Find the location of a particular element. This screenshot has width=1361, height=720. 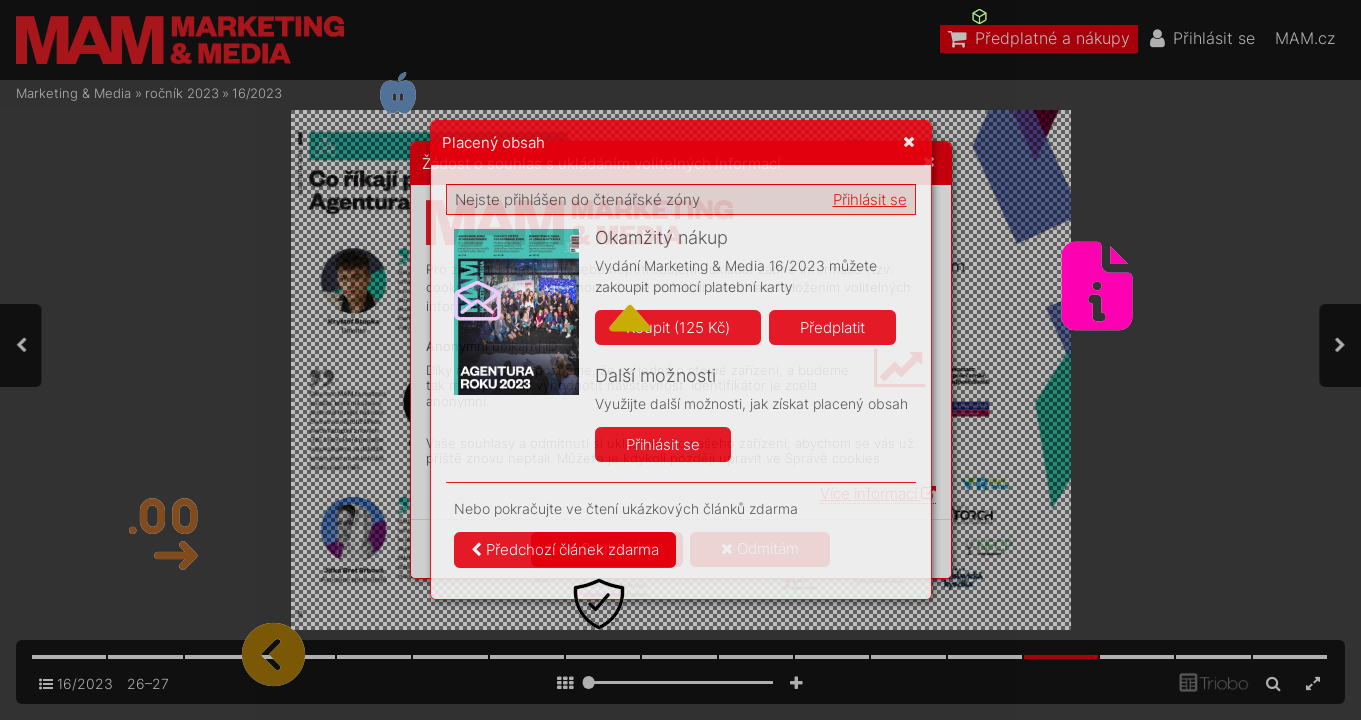

indicates verified security or protection status is located at coordinates (599, 604).